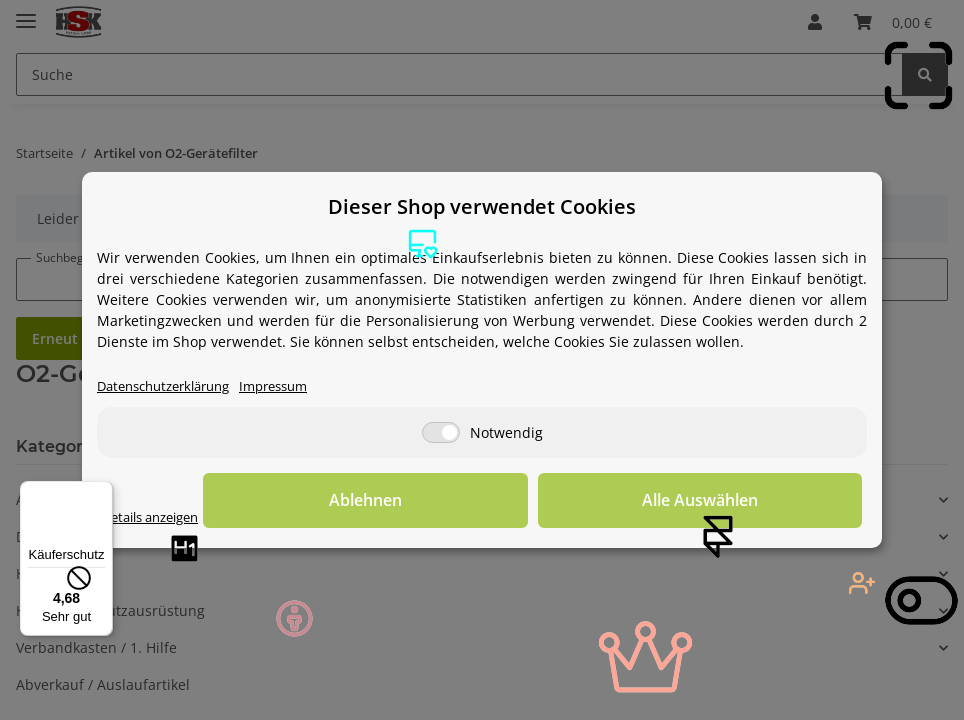 Image resolution: width=964 pixels, height=720 pixels. I want to click on scan a QR code or barcode, so click(918, 75).